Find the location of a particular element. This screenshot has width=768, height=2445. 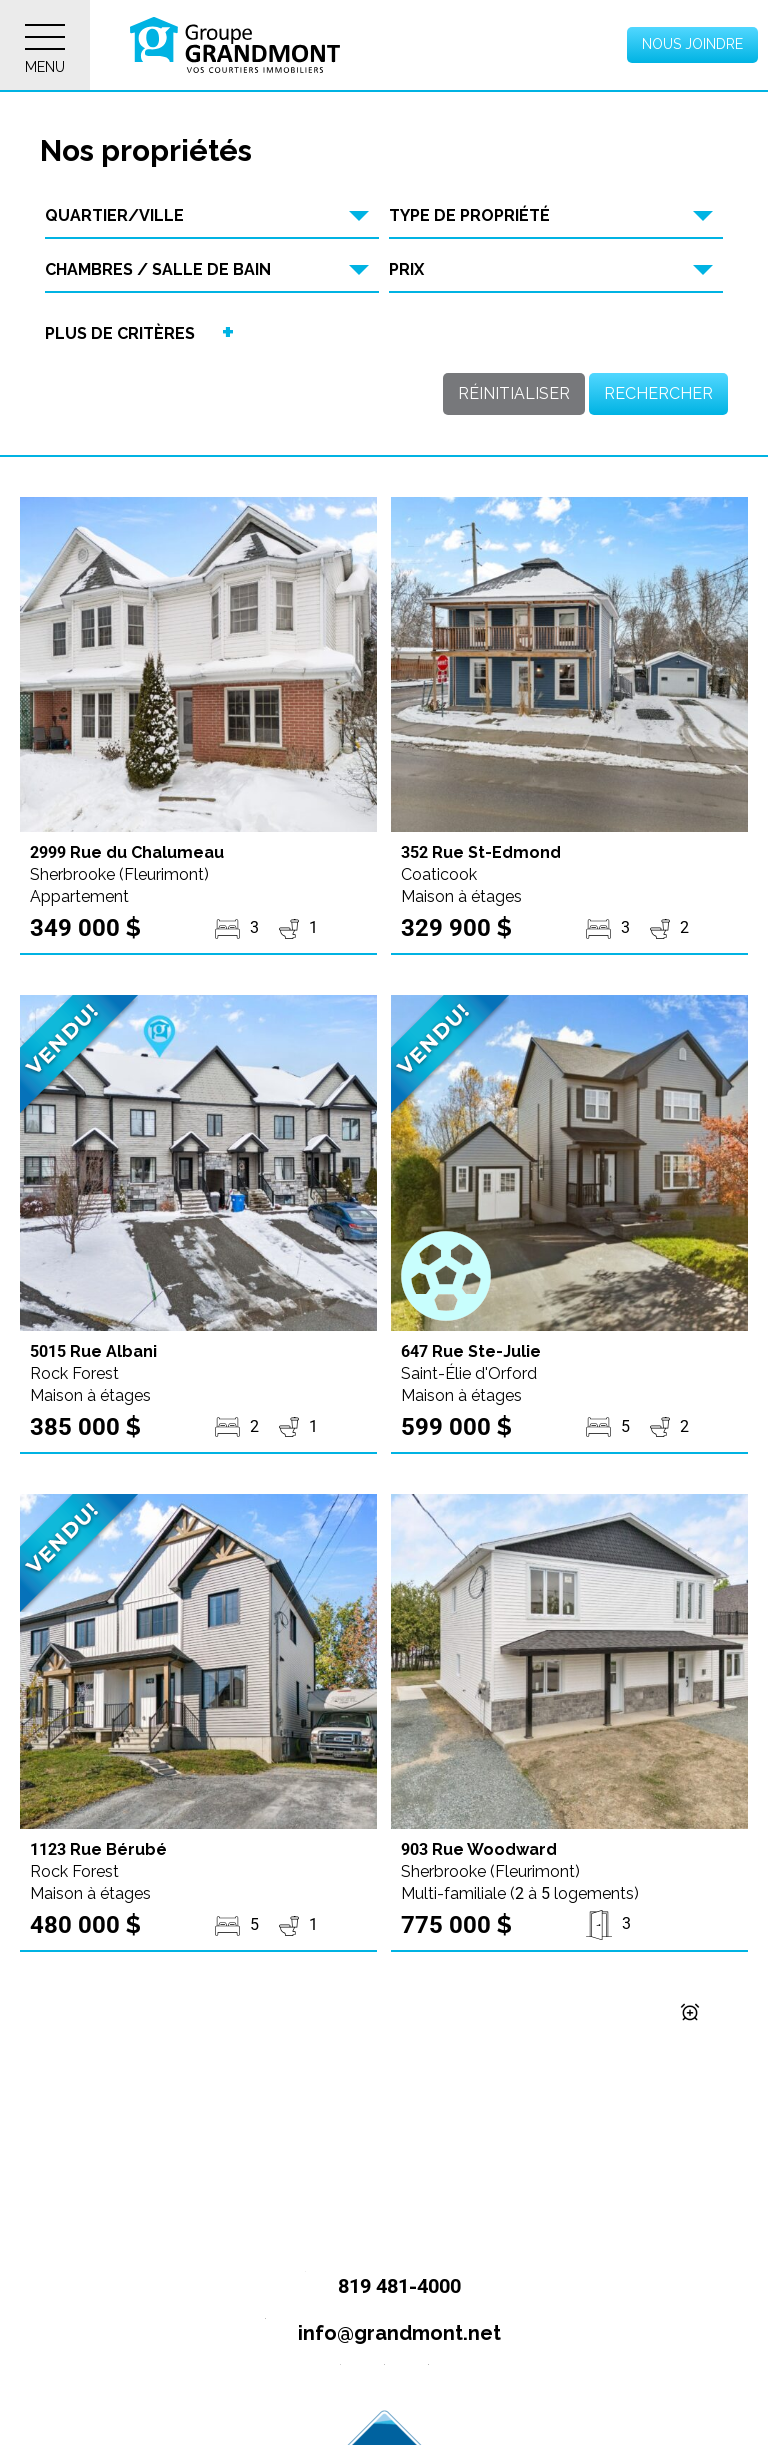

add a new alarm is located at coordinates (690, 2012).